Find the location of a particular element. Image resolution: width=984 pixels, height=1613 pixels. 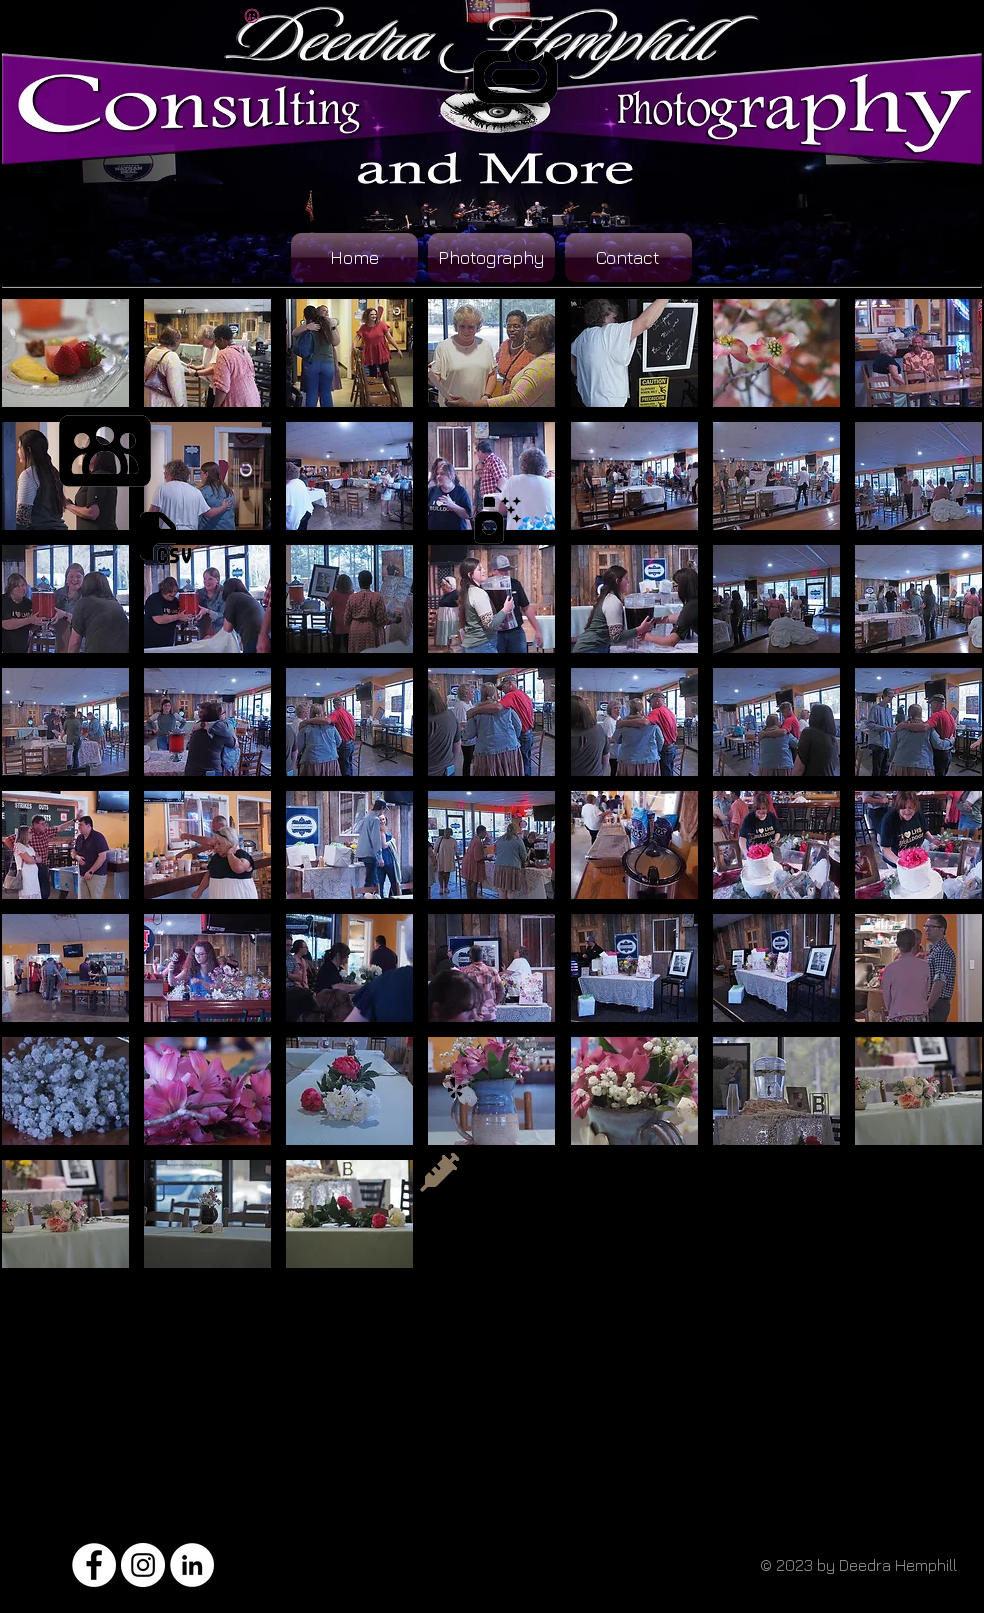

indicates hand washing or hygiene station is located at coordinates (515, 66).